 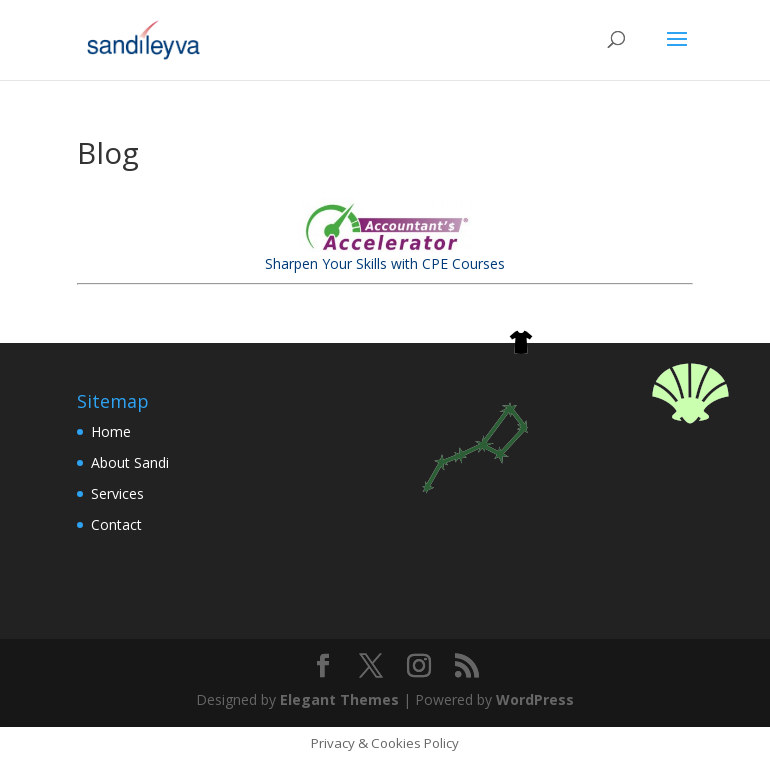 What do you see at coordinates (521, 342) in the screenshot?
I see `browse clothing or apparel items` at bounding box center [521, 342].